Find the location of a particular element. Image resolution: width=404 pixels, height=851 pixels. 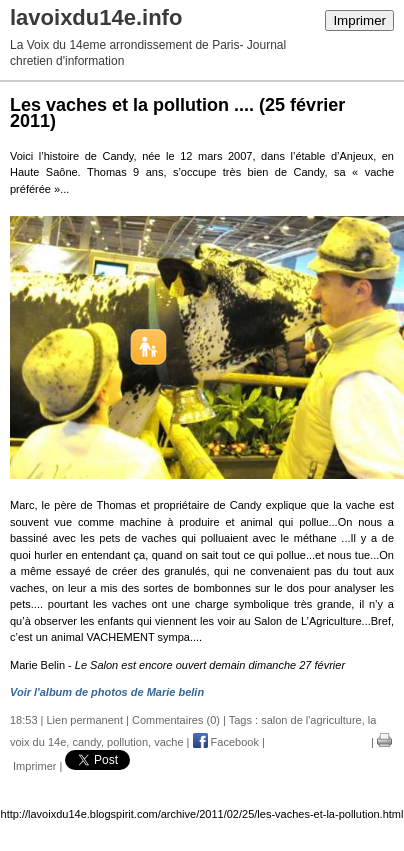

manage online accounts and connected services is located at coordinates (59, 370).